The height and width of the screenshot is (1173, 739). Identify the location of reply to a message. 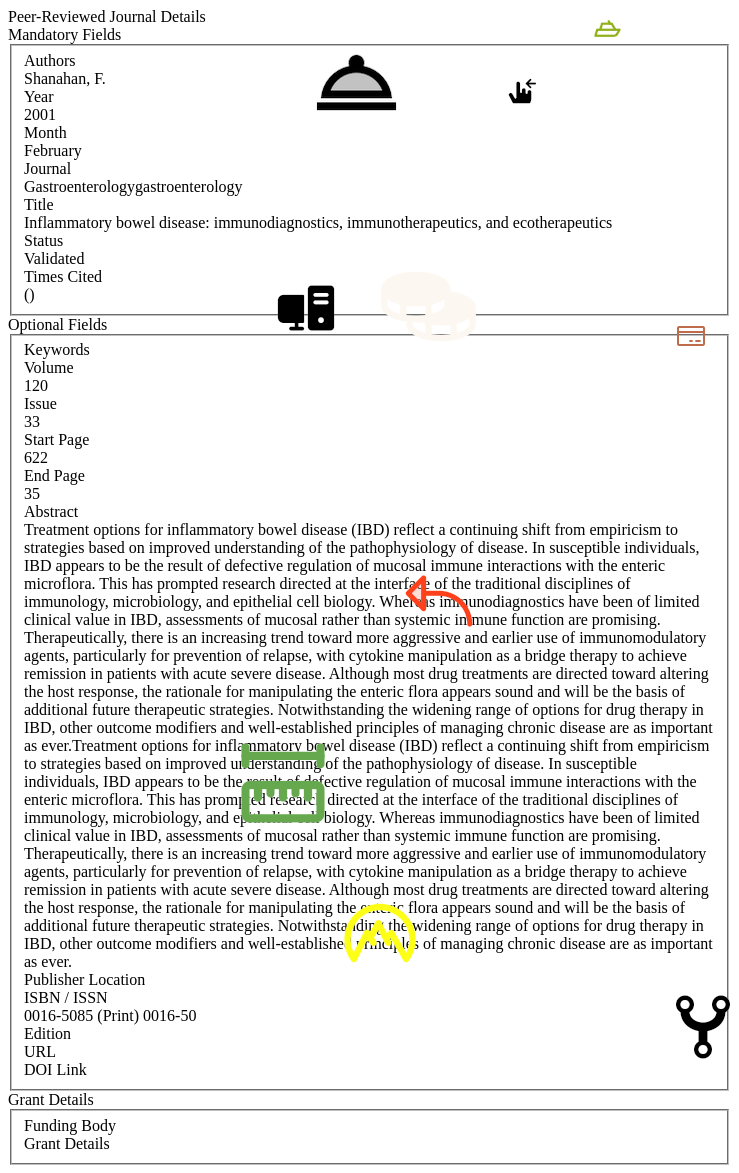
(439, 601).